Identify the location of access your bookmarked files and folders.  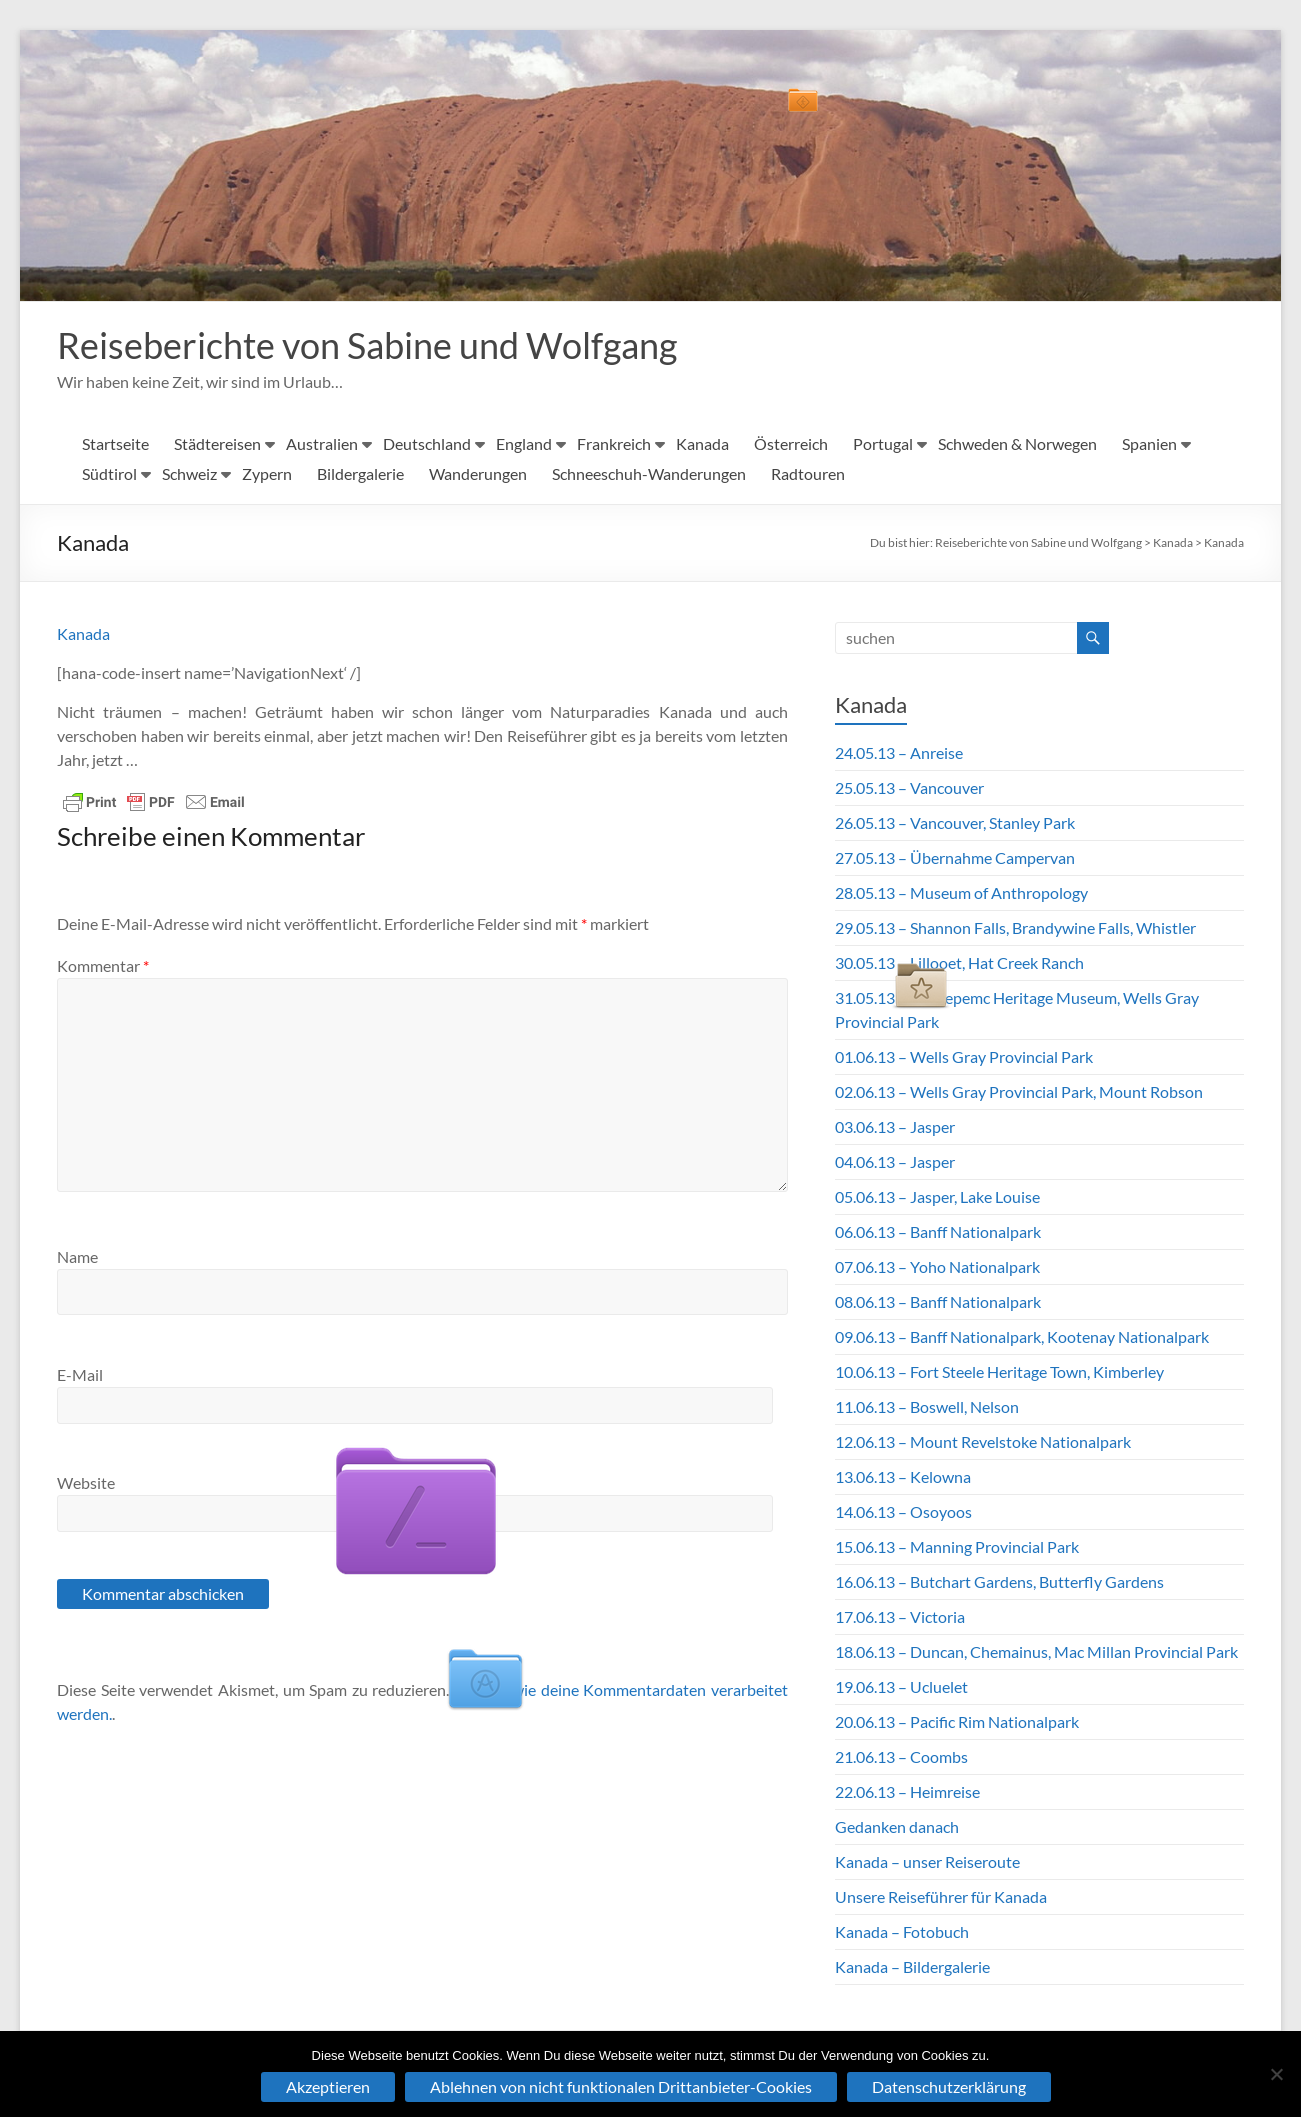
(921, 988).